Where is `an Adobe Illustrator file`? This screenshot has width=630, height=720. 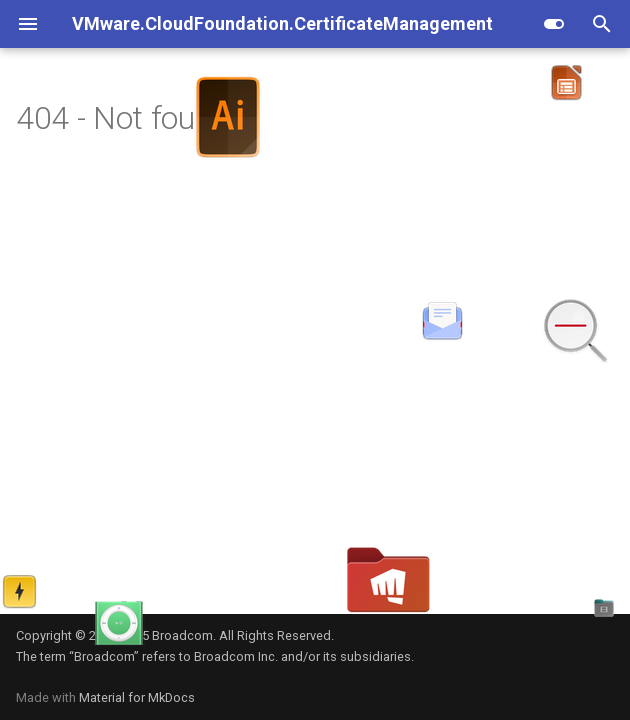 an Adobe Illustrator file is located at coordinates (228, 117).